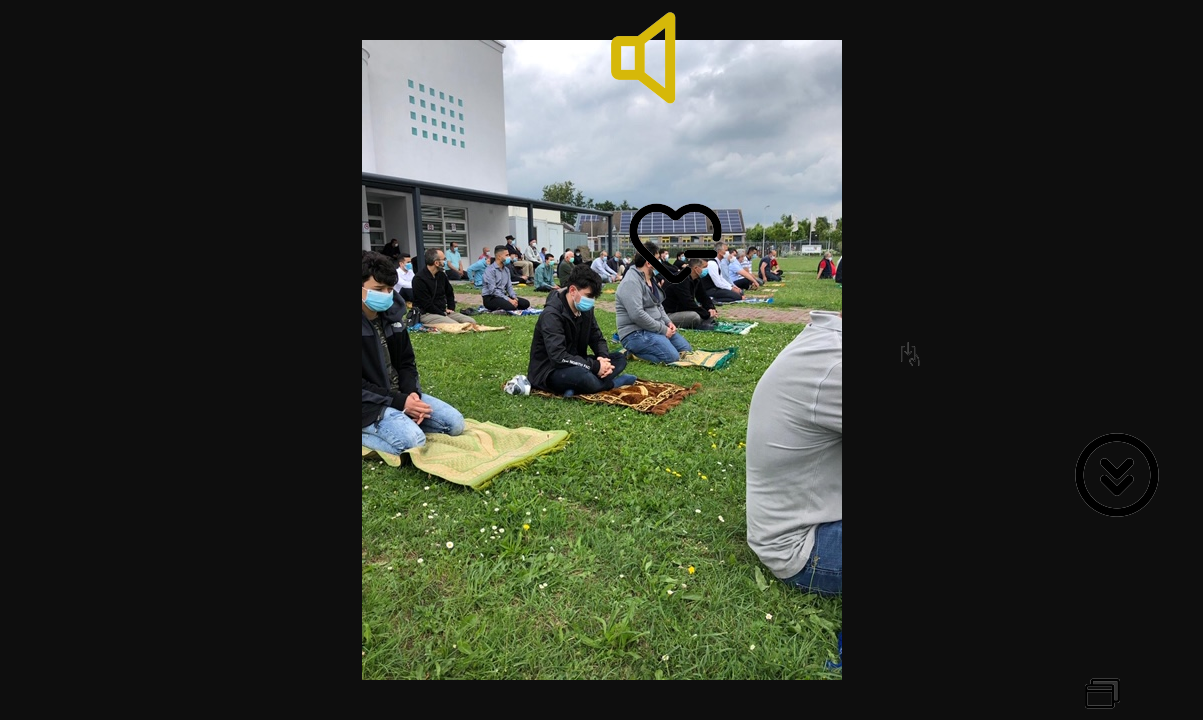 The width and height of the screenshot is (1203, 720). What do you see at coordinates (675, 241) in the screenshot?
I see `remove from favorites` at bounding box center [675, 241].